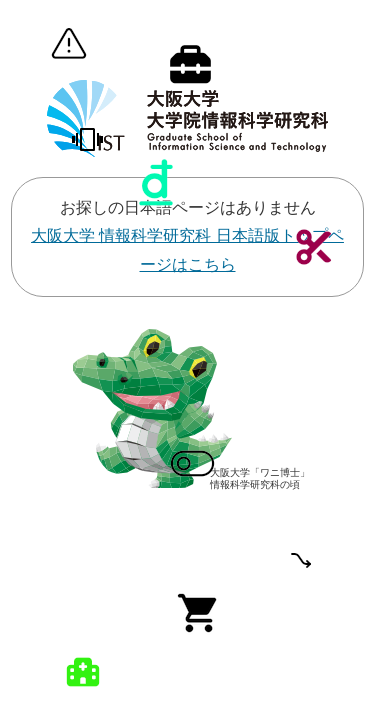 The image size is (375, 720). Describe the element at coordinates (199, 613) in the screenshot. I see `view nearby grocery stores` at that location.